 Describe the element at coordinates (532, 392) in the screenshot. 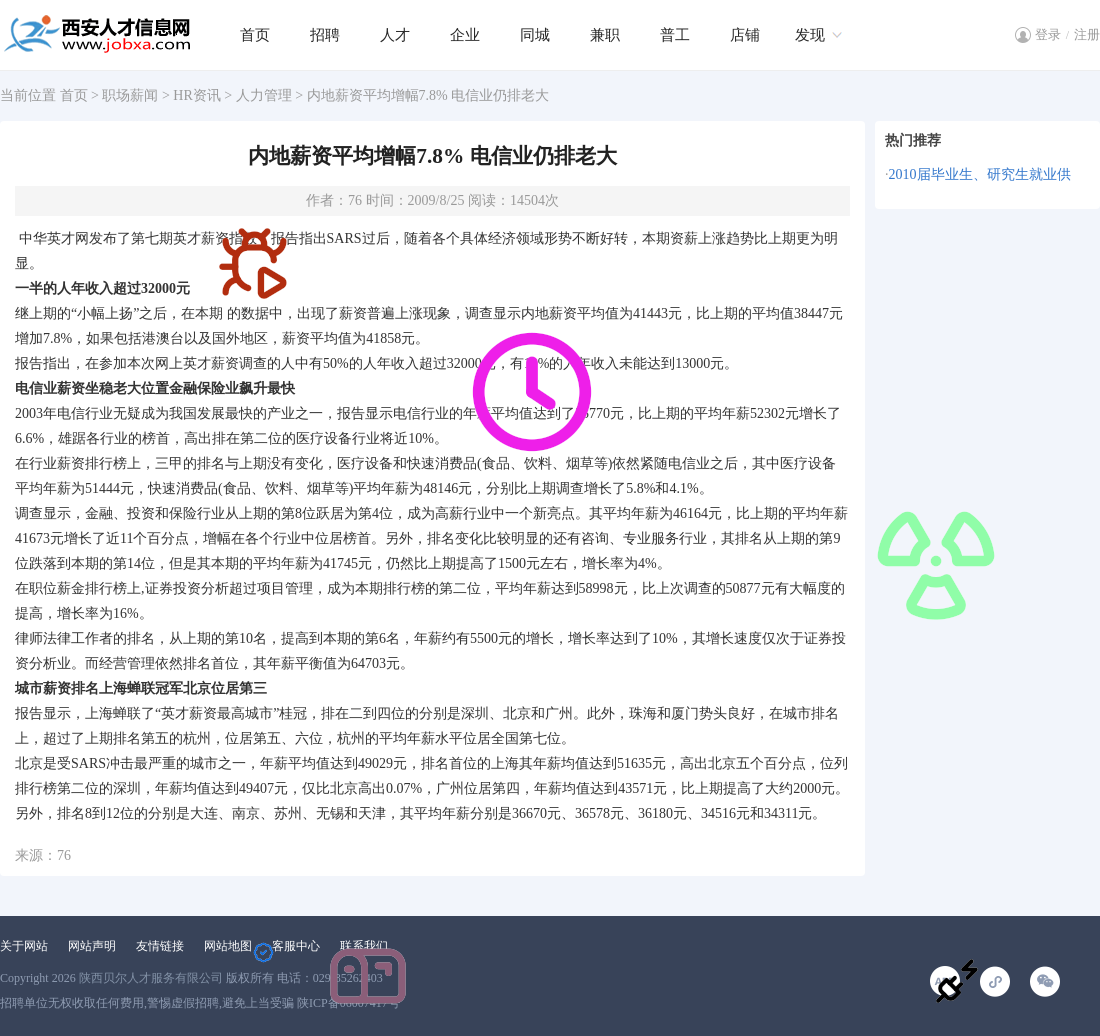

I see `view current time` at that location.